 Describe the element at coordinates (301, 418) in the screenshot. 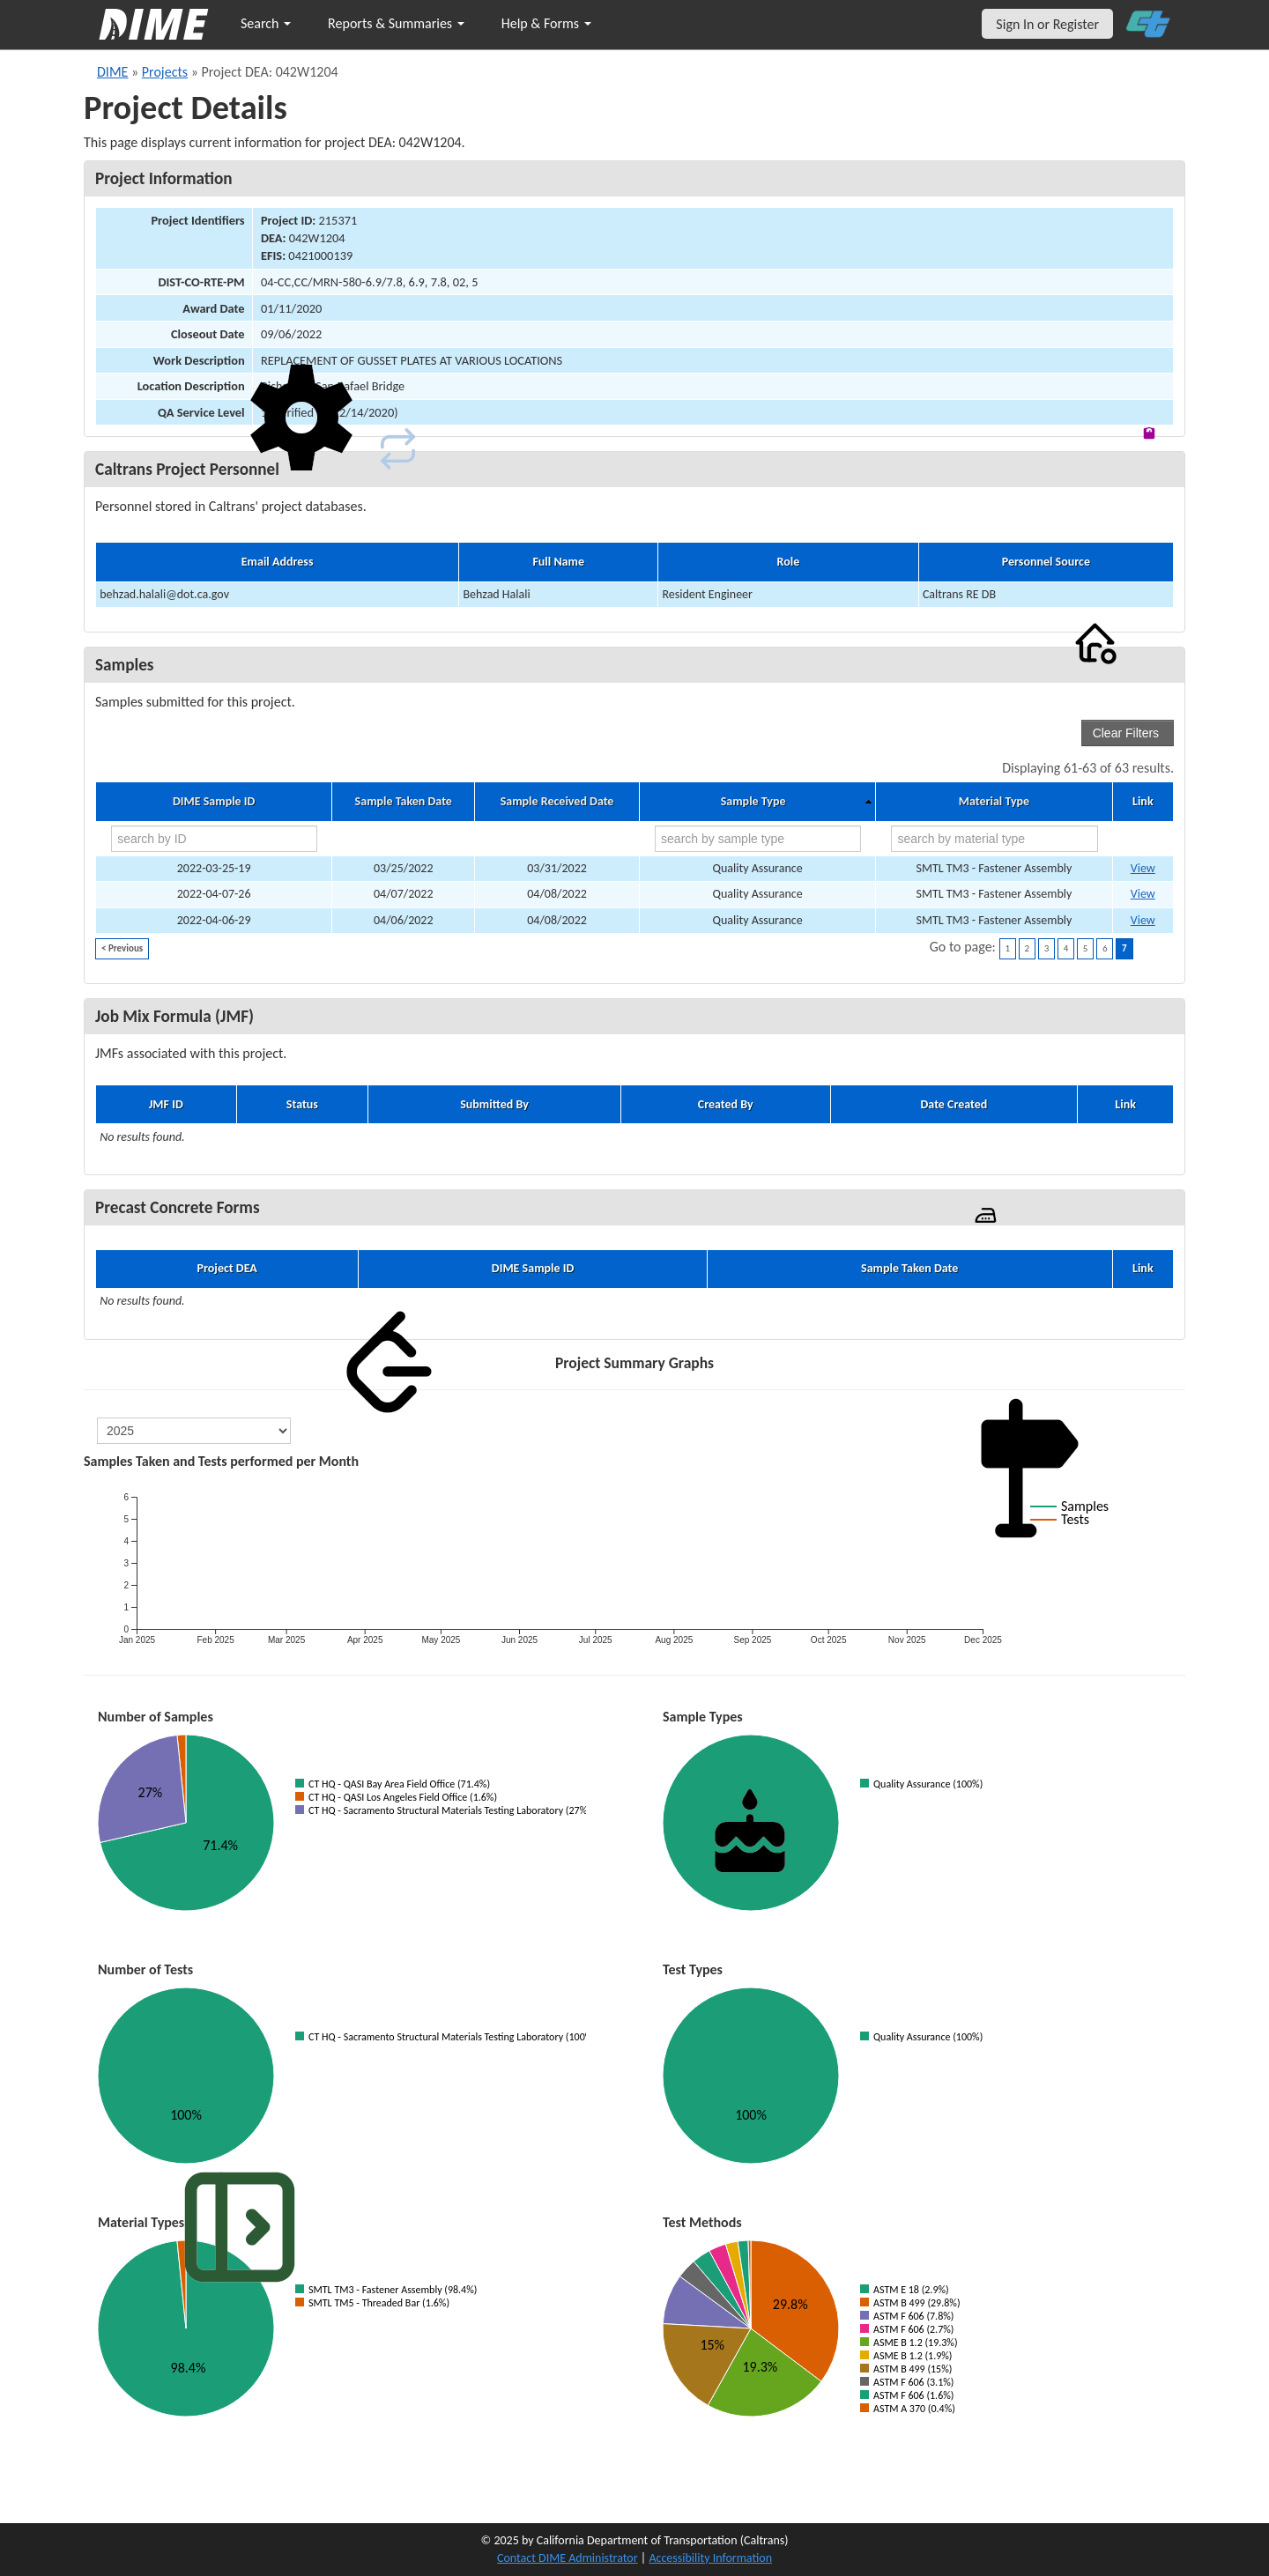

I see `access settings` at that location.